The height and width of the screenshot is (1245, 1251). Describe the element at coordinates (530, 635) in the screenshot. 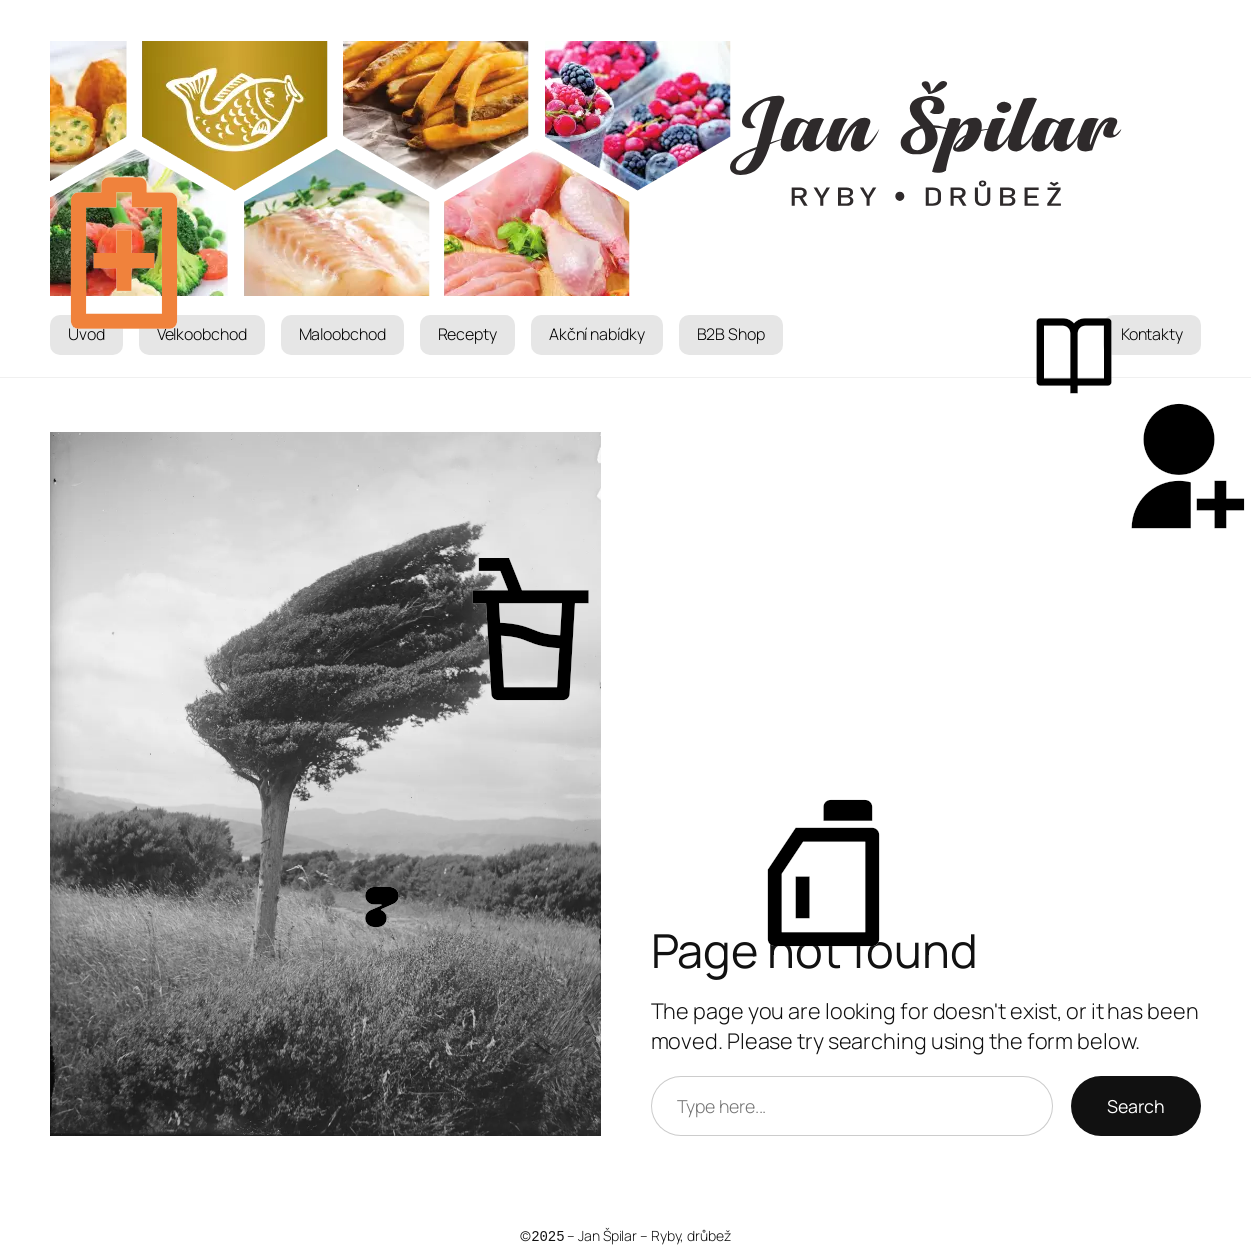

I see `browse drinks or beverages menu` at that location.